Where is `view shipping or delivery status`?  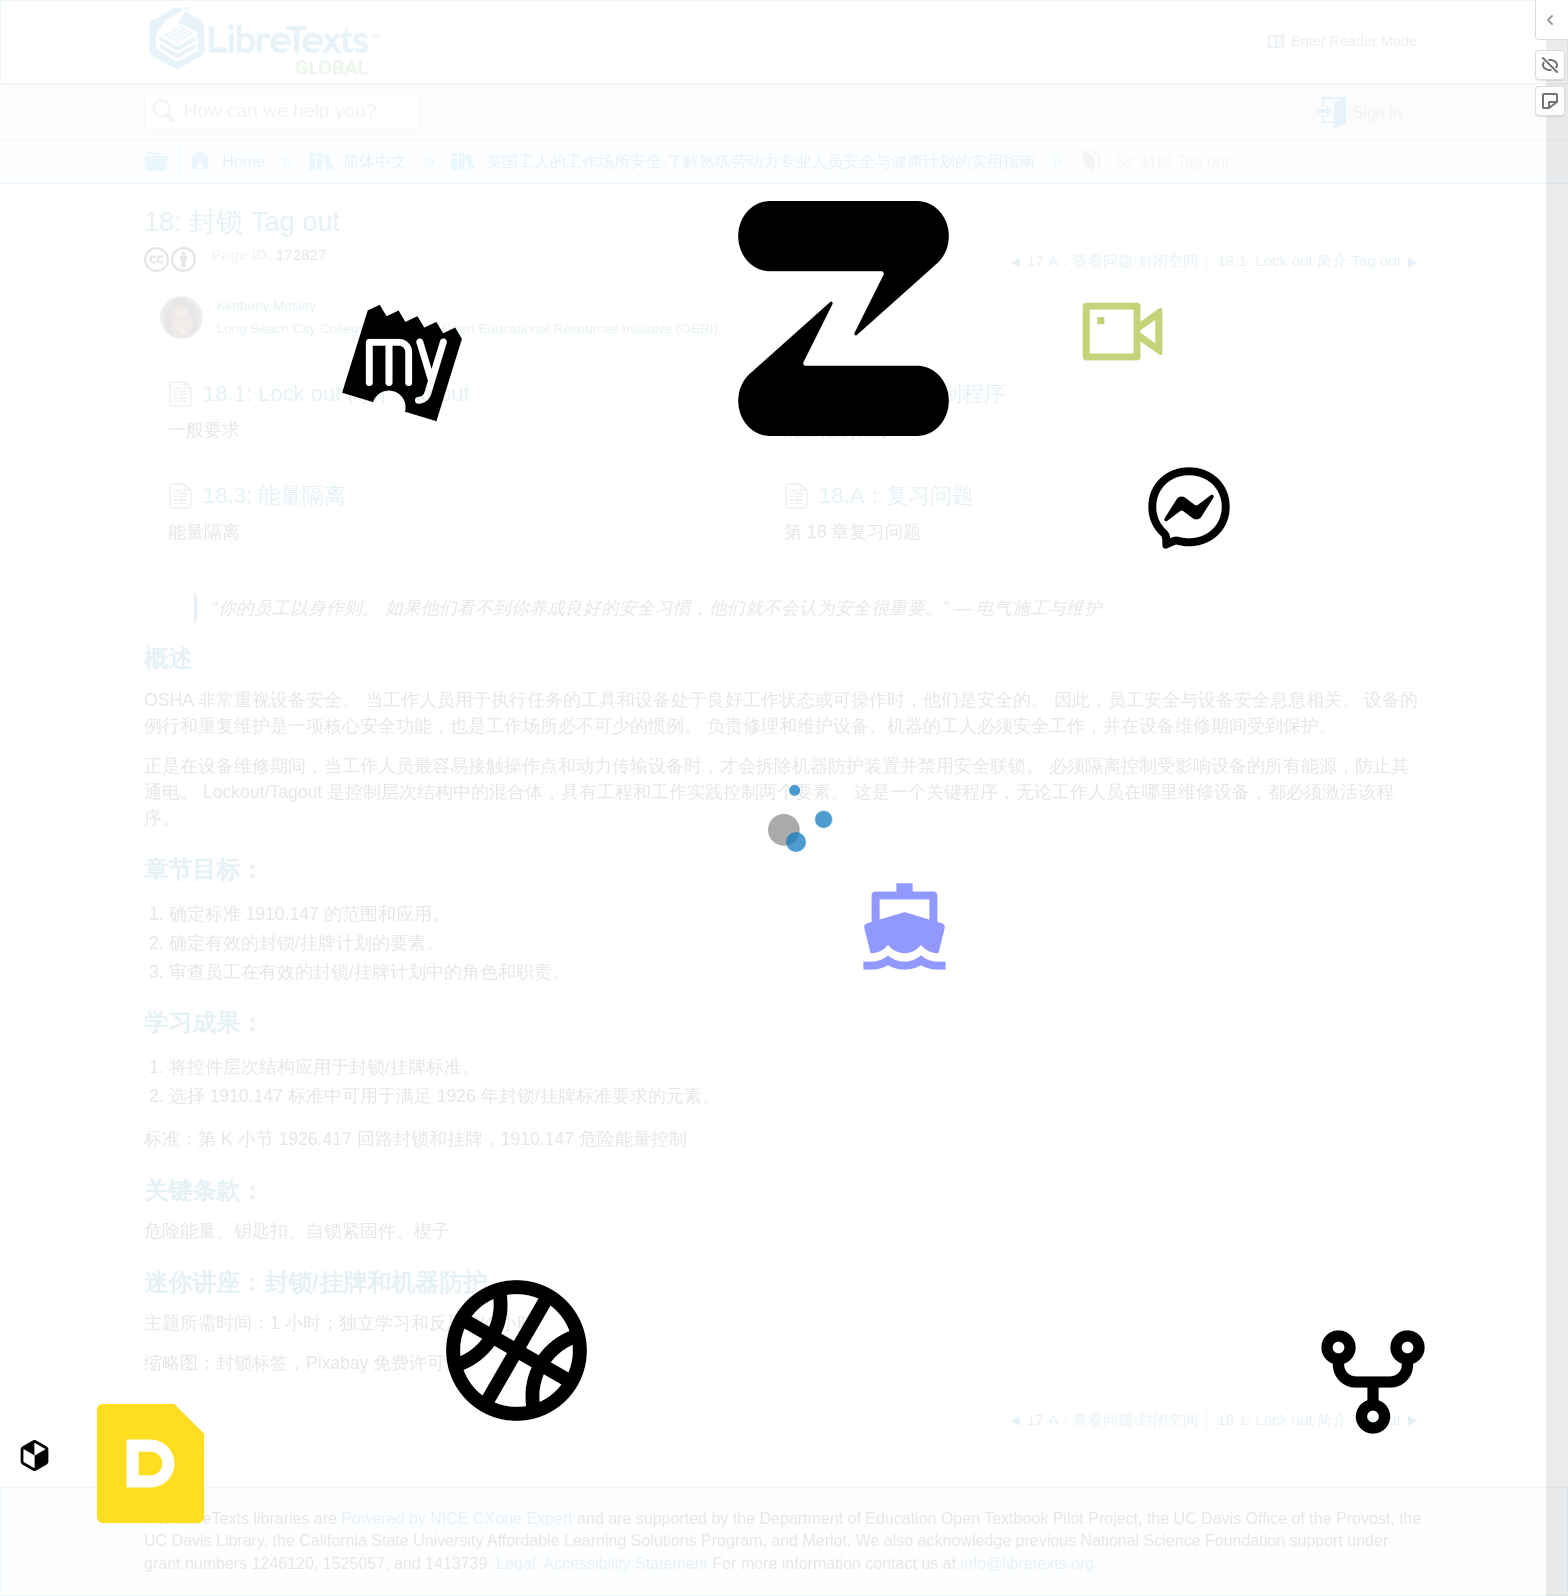 view shipping or delivery status is located at coordinates (904, 928).